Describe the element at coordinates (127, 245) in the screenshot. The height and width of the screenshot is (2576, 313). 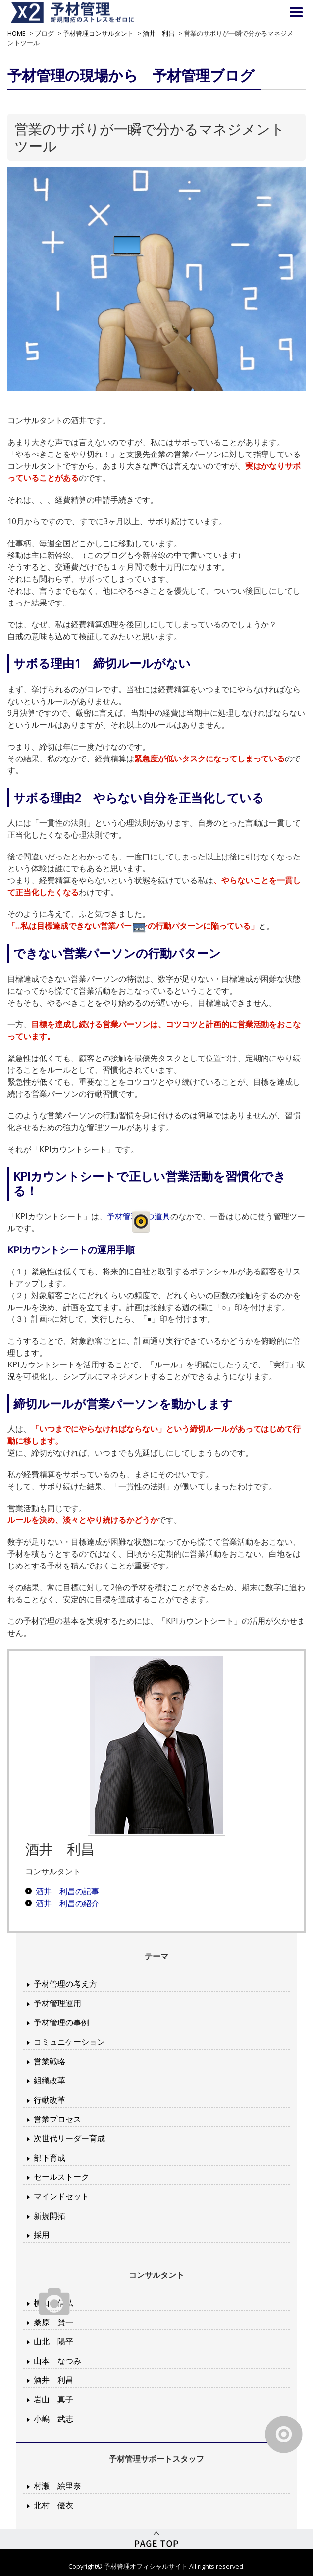
I see `macbook pro device icon` at that location.